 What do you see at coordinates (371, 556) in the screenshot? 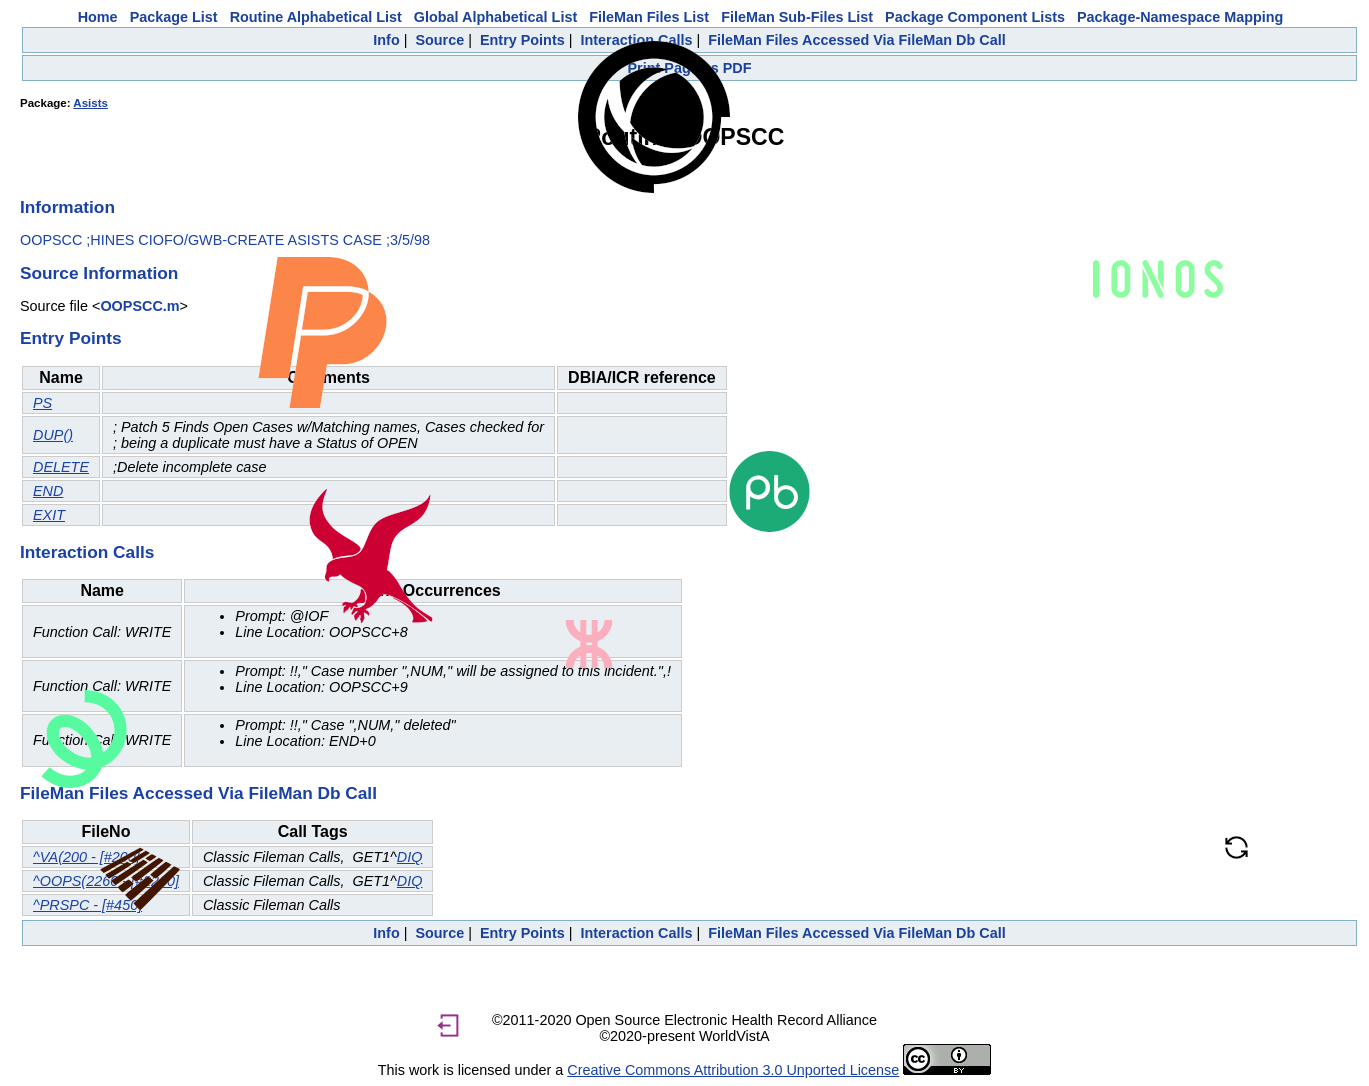
I see `falcon framework logo` at bounding box center [371, 556].